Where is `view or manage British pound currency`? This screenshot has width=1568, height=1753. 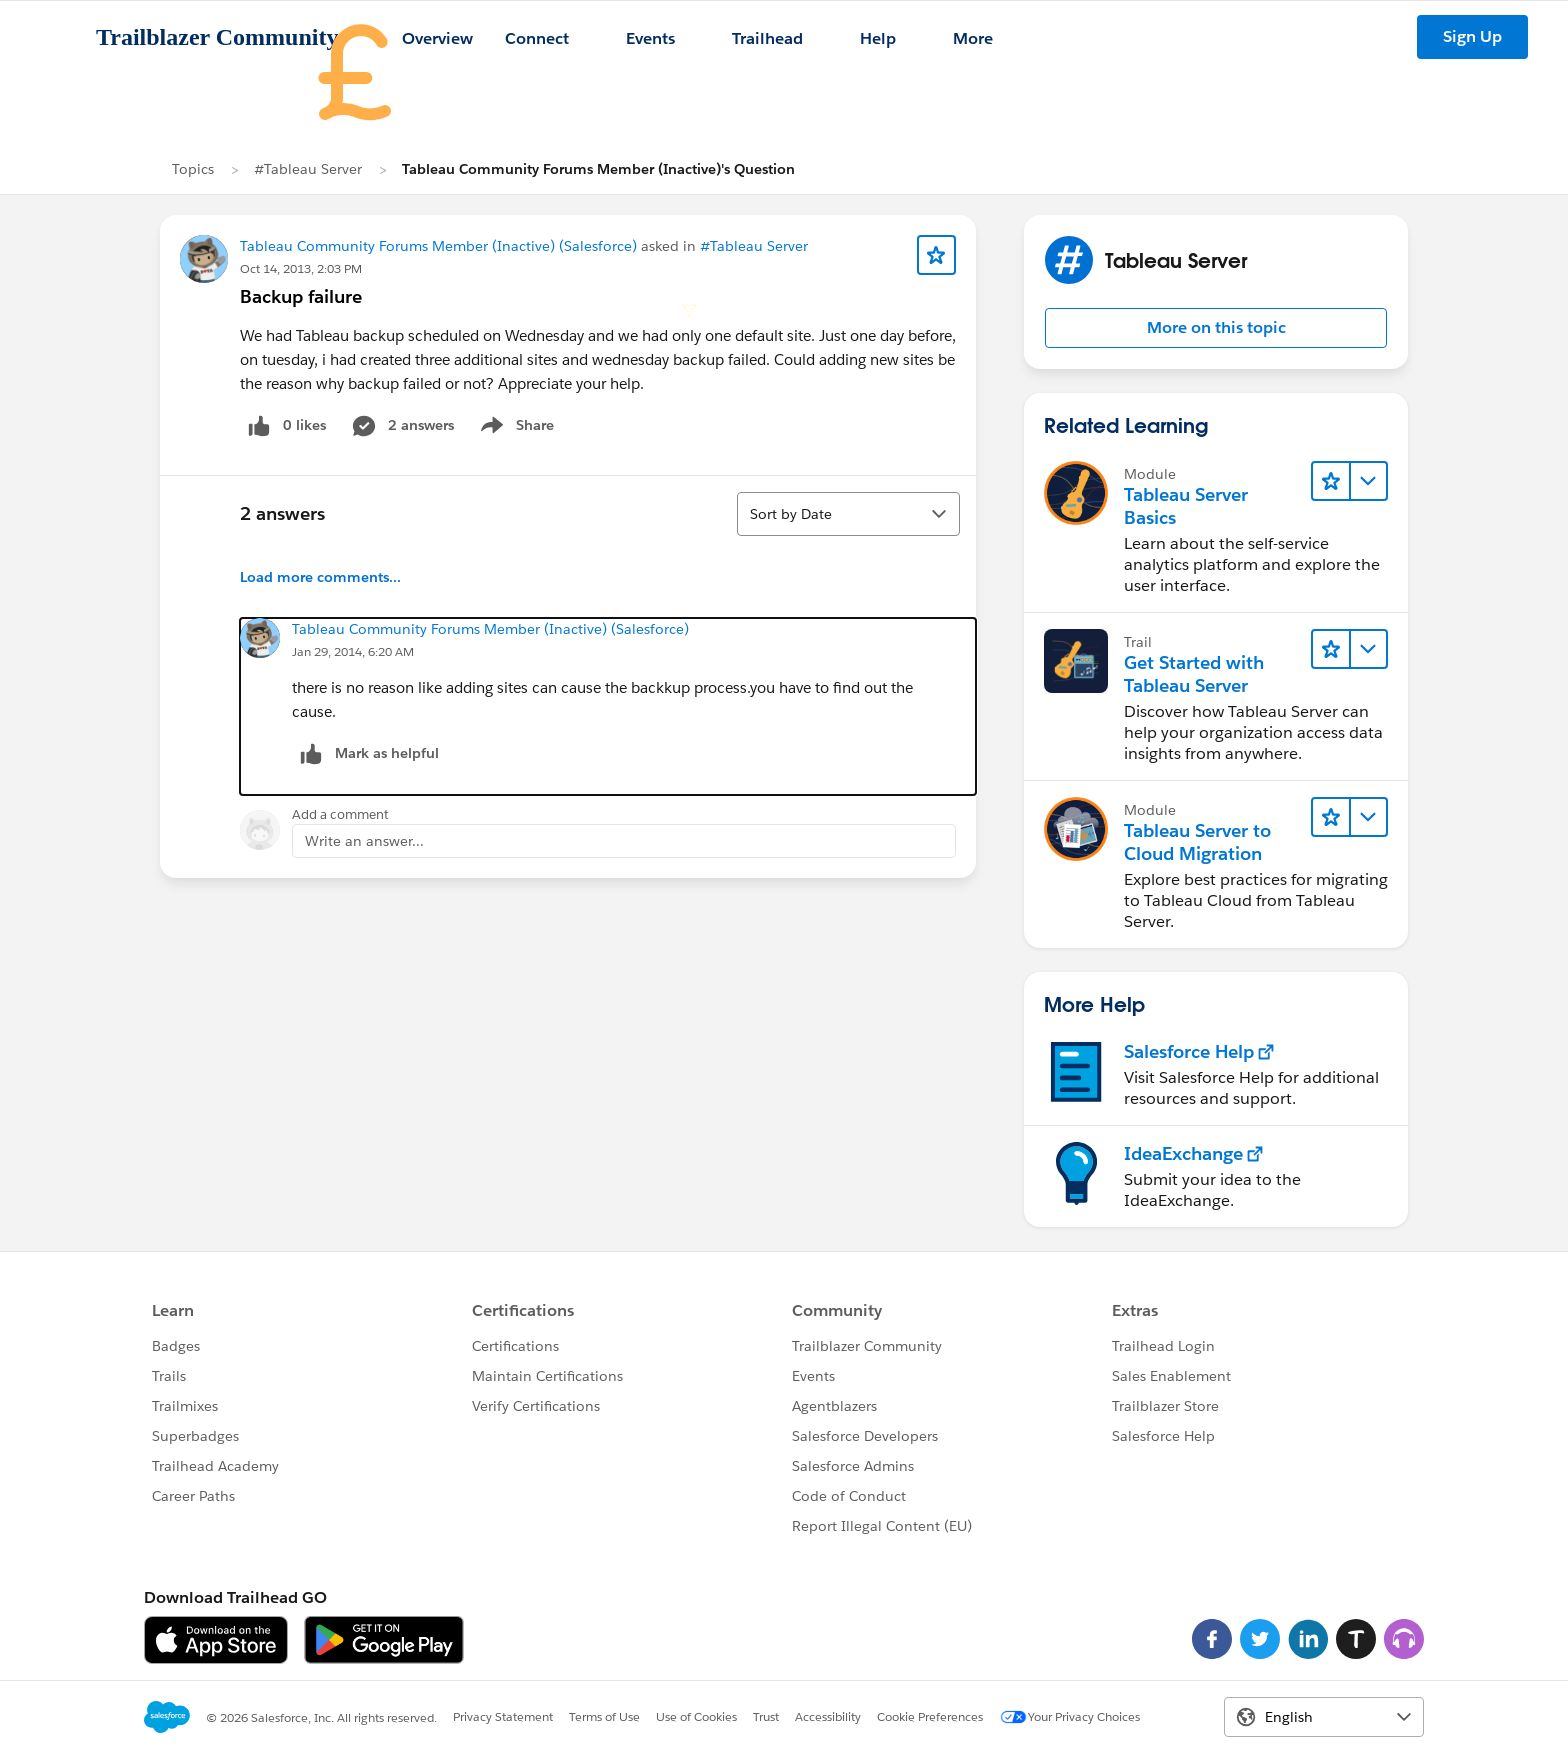 view or manage British pound currency is located at coordinates (355, 72).